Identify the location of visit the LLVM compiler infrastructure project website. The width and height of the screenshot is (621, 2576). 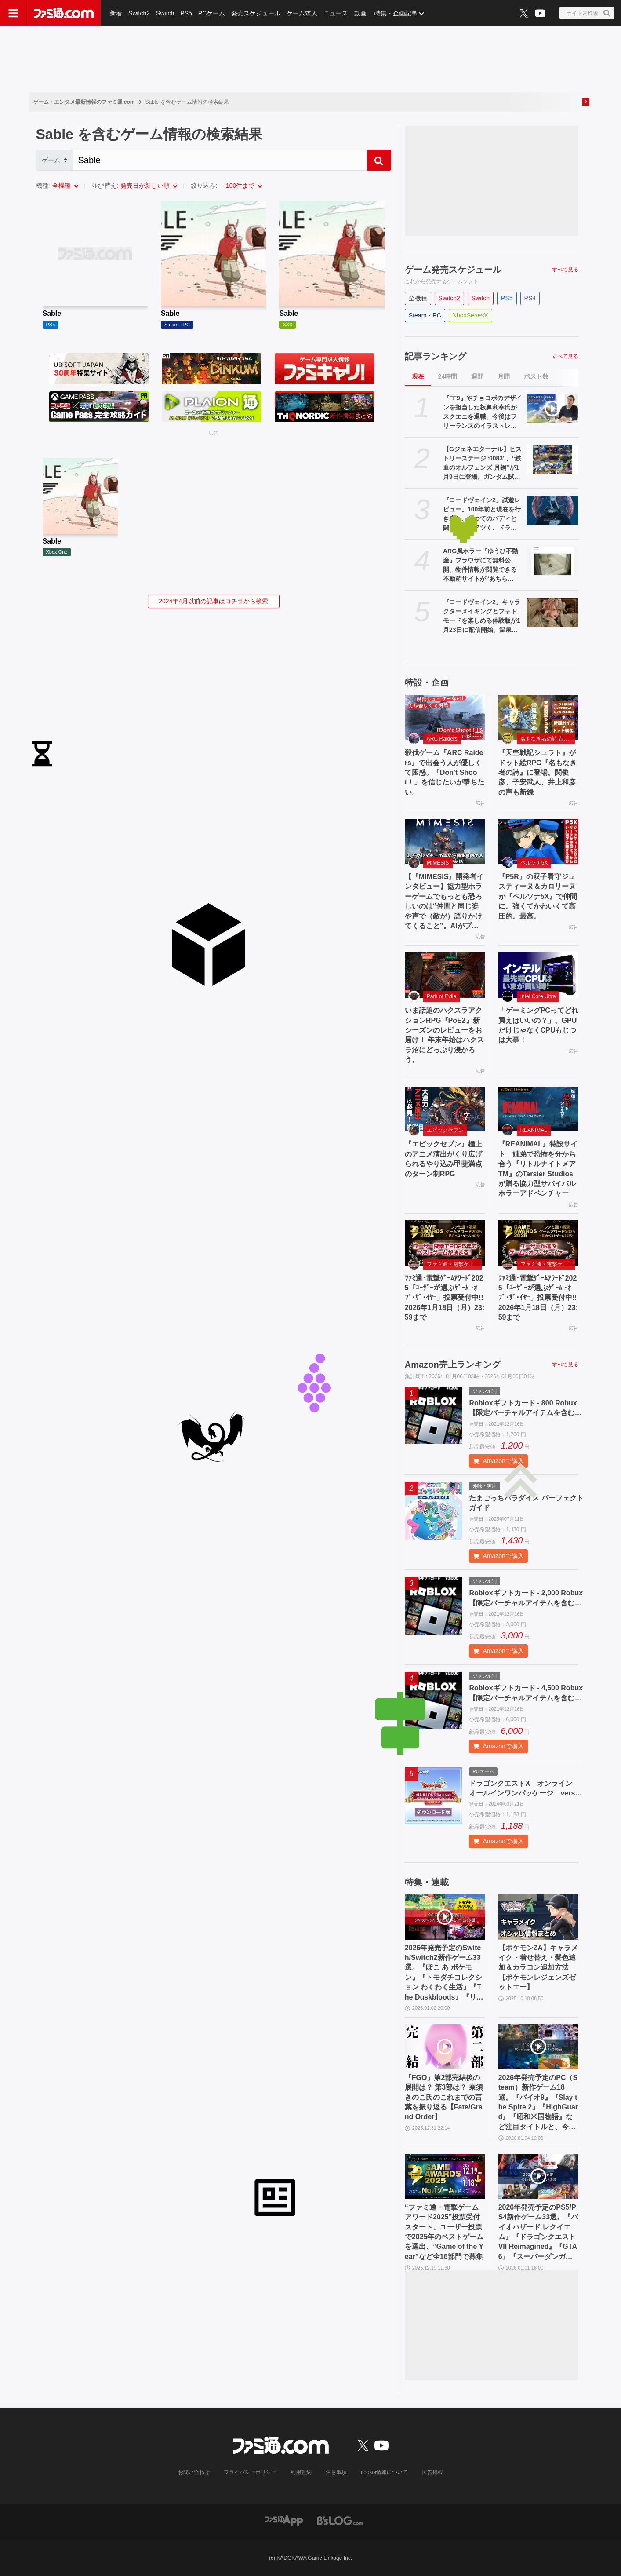
(211, 1436).